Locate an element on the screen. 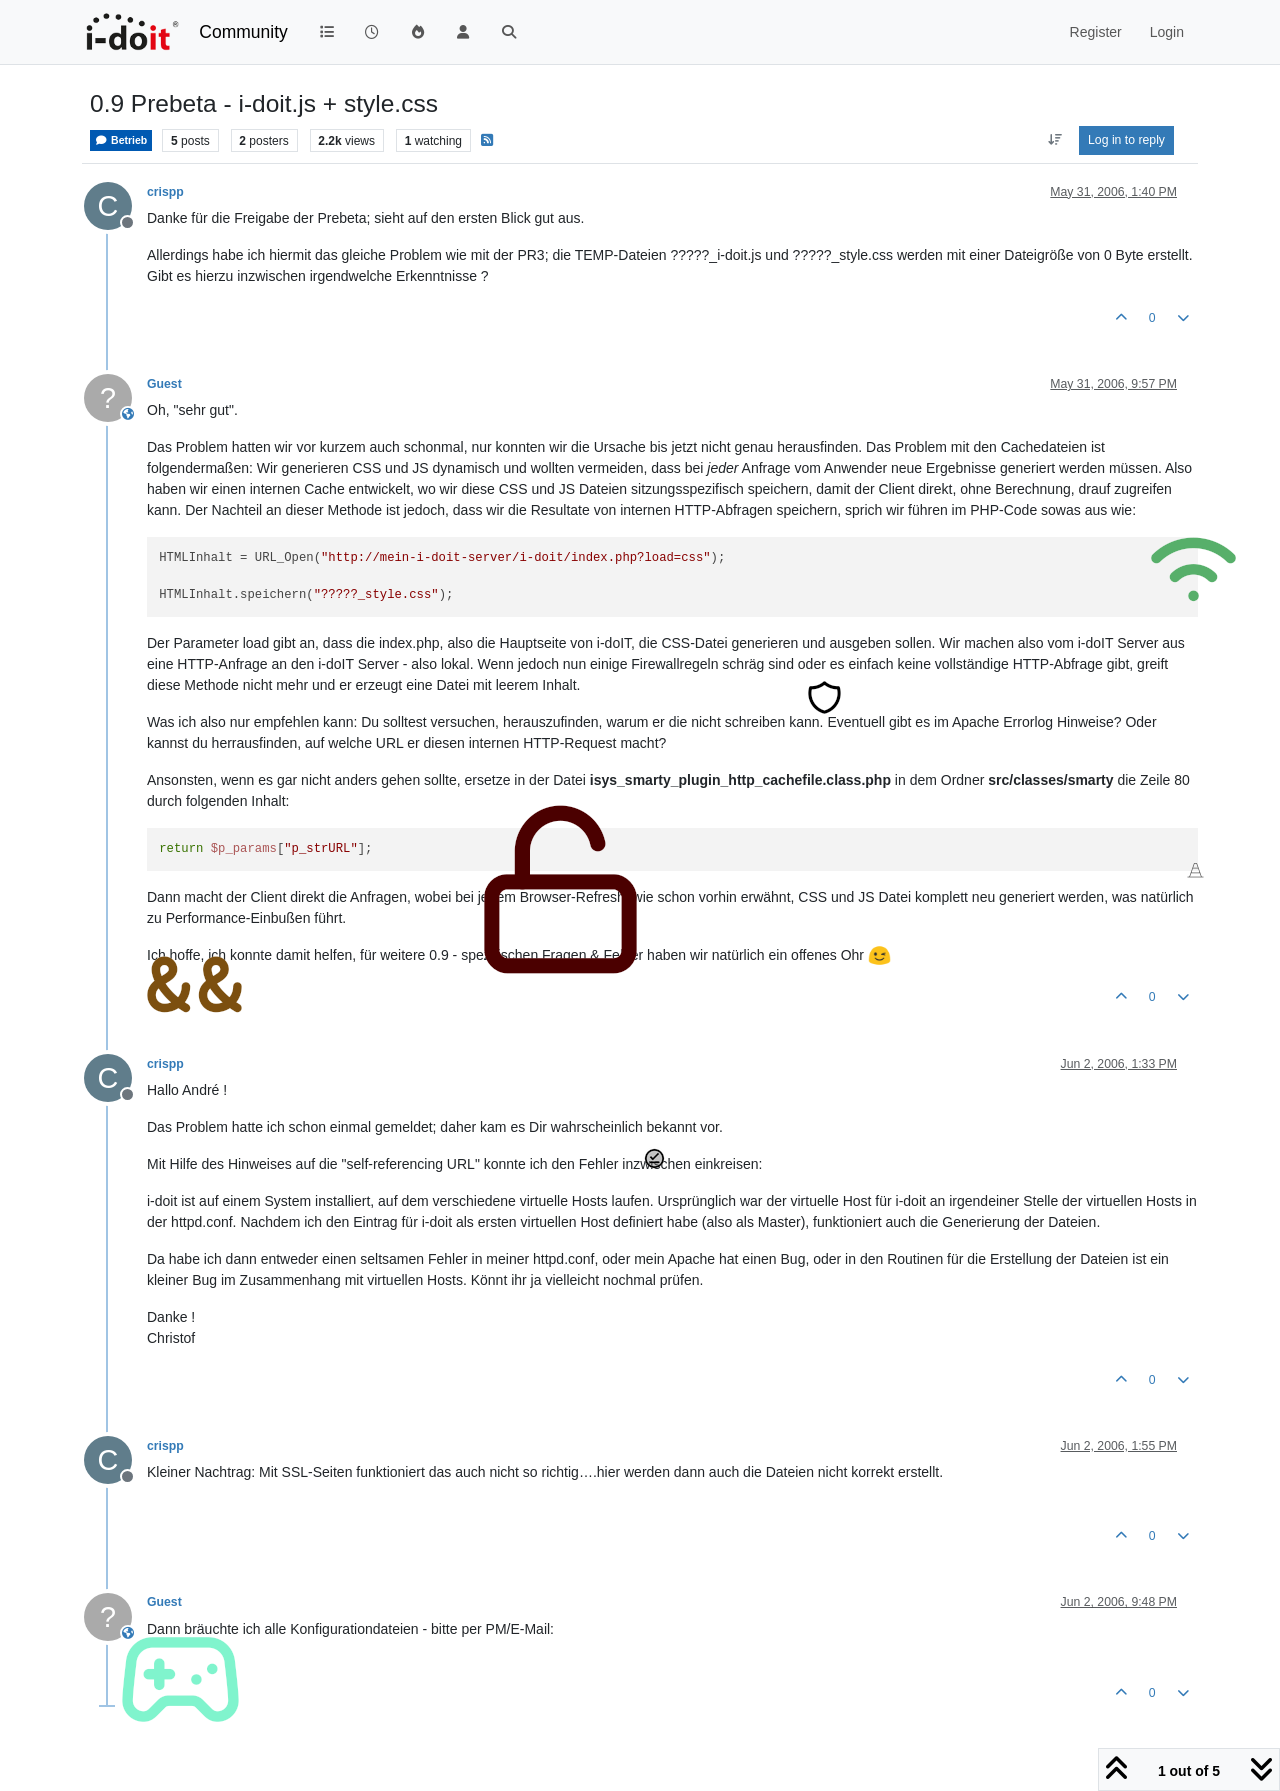 The height and width of the screenshot is (1791, 1280). unlocked or unsecured state is located at coordinates (560, 889).